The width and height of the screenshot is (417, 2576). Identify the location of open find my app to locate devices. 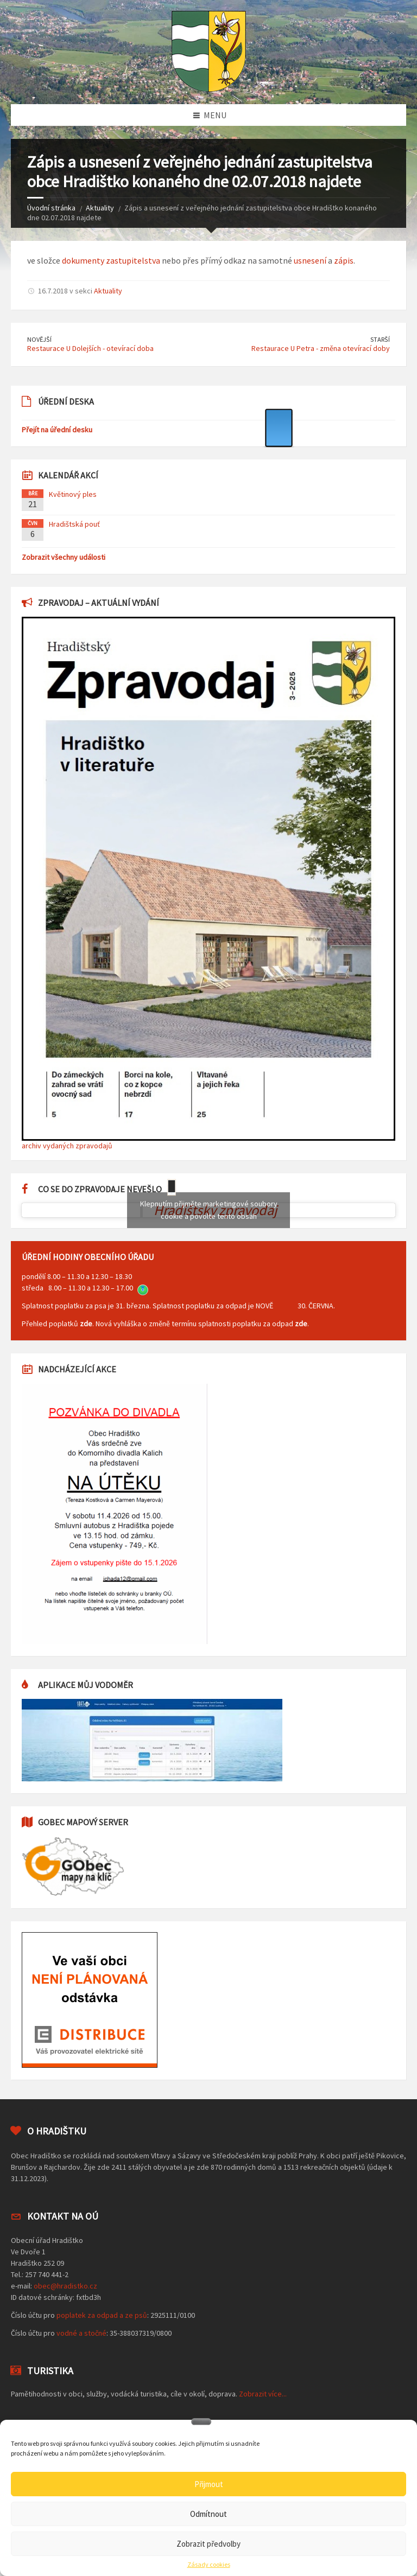
(143, 1290).